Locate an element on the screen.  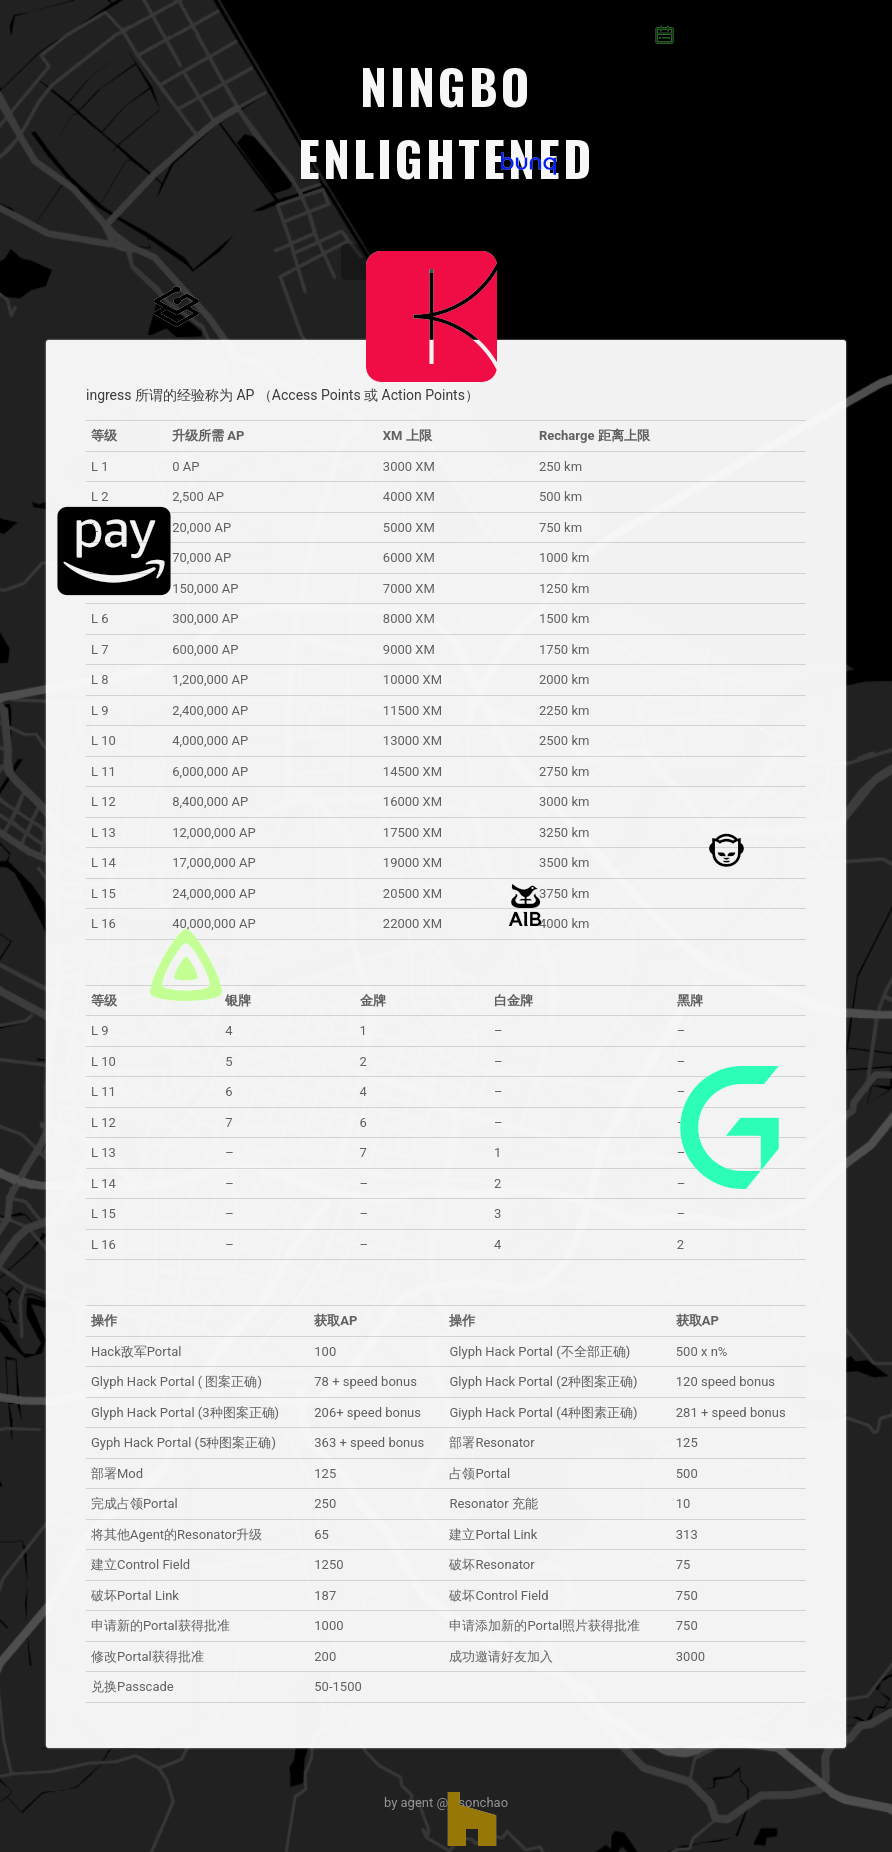
pay with amazon pay at checkout is located at coordinates (114, 551).